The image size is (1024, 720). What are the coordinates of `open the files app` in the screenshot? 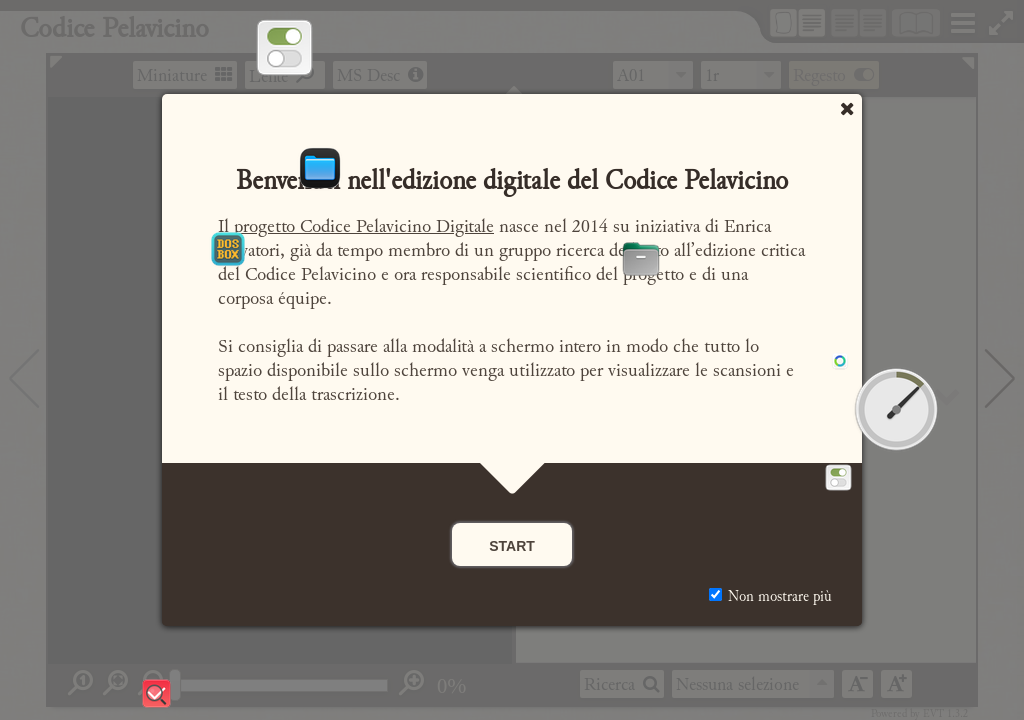 It's located at (320, 168).